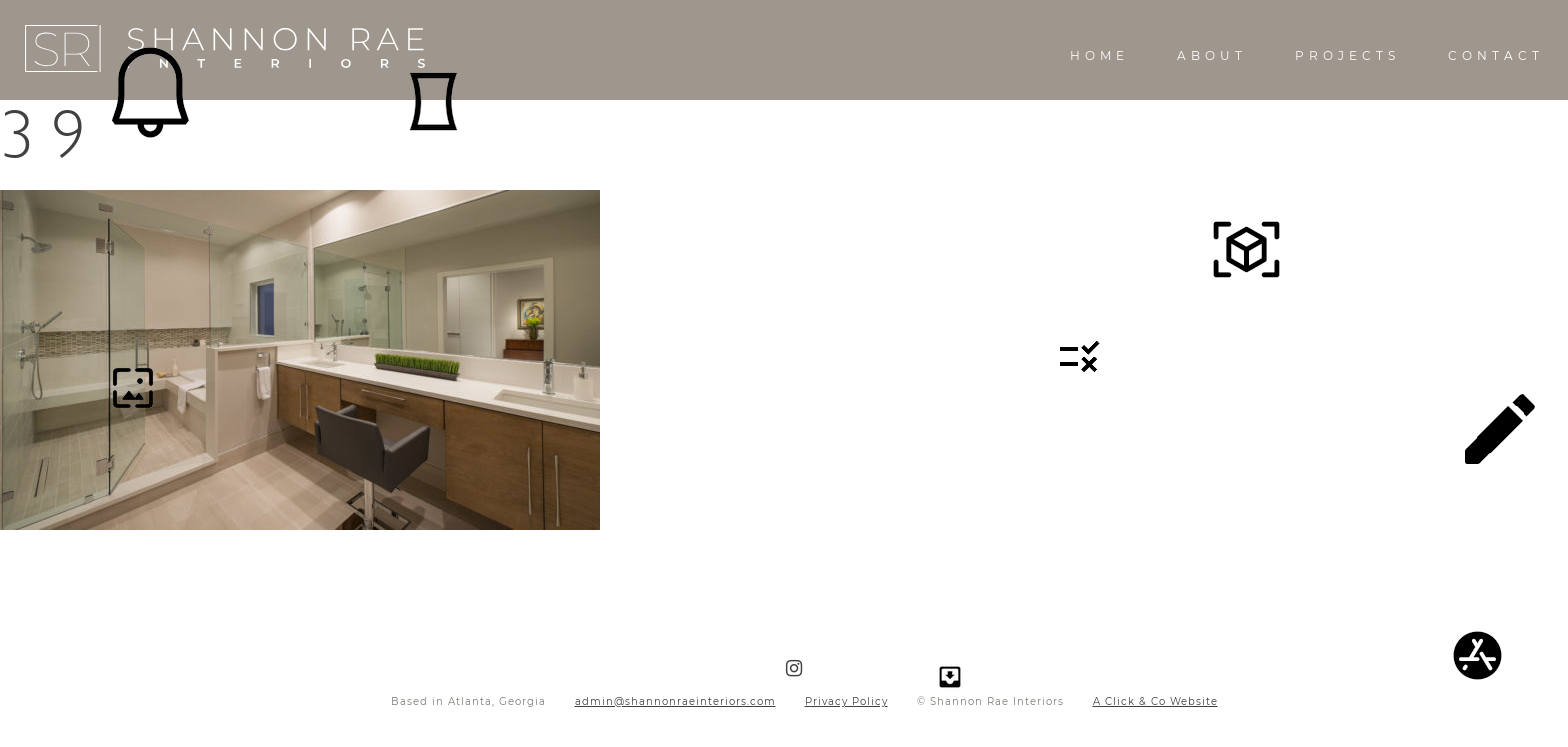 This screenshot has height=747, width=1568. Describe the element at coordinates (133, 388) in the screenshot. I see `change wallpaper or background image` at that location.